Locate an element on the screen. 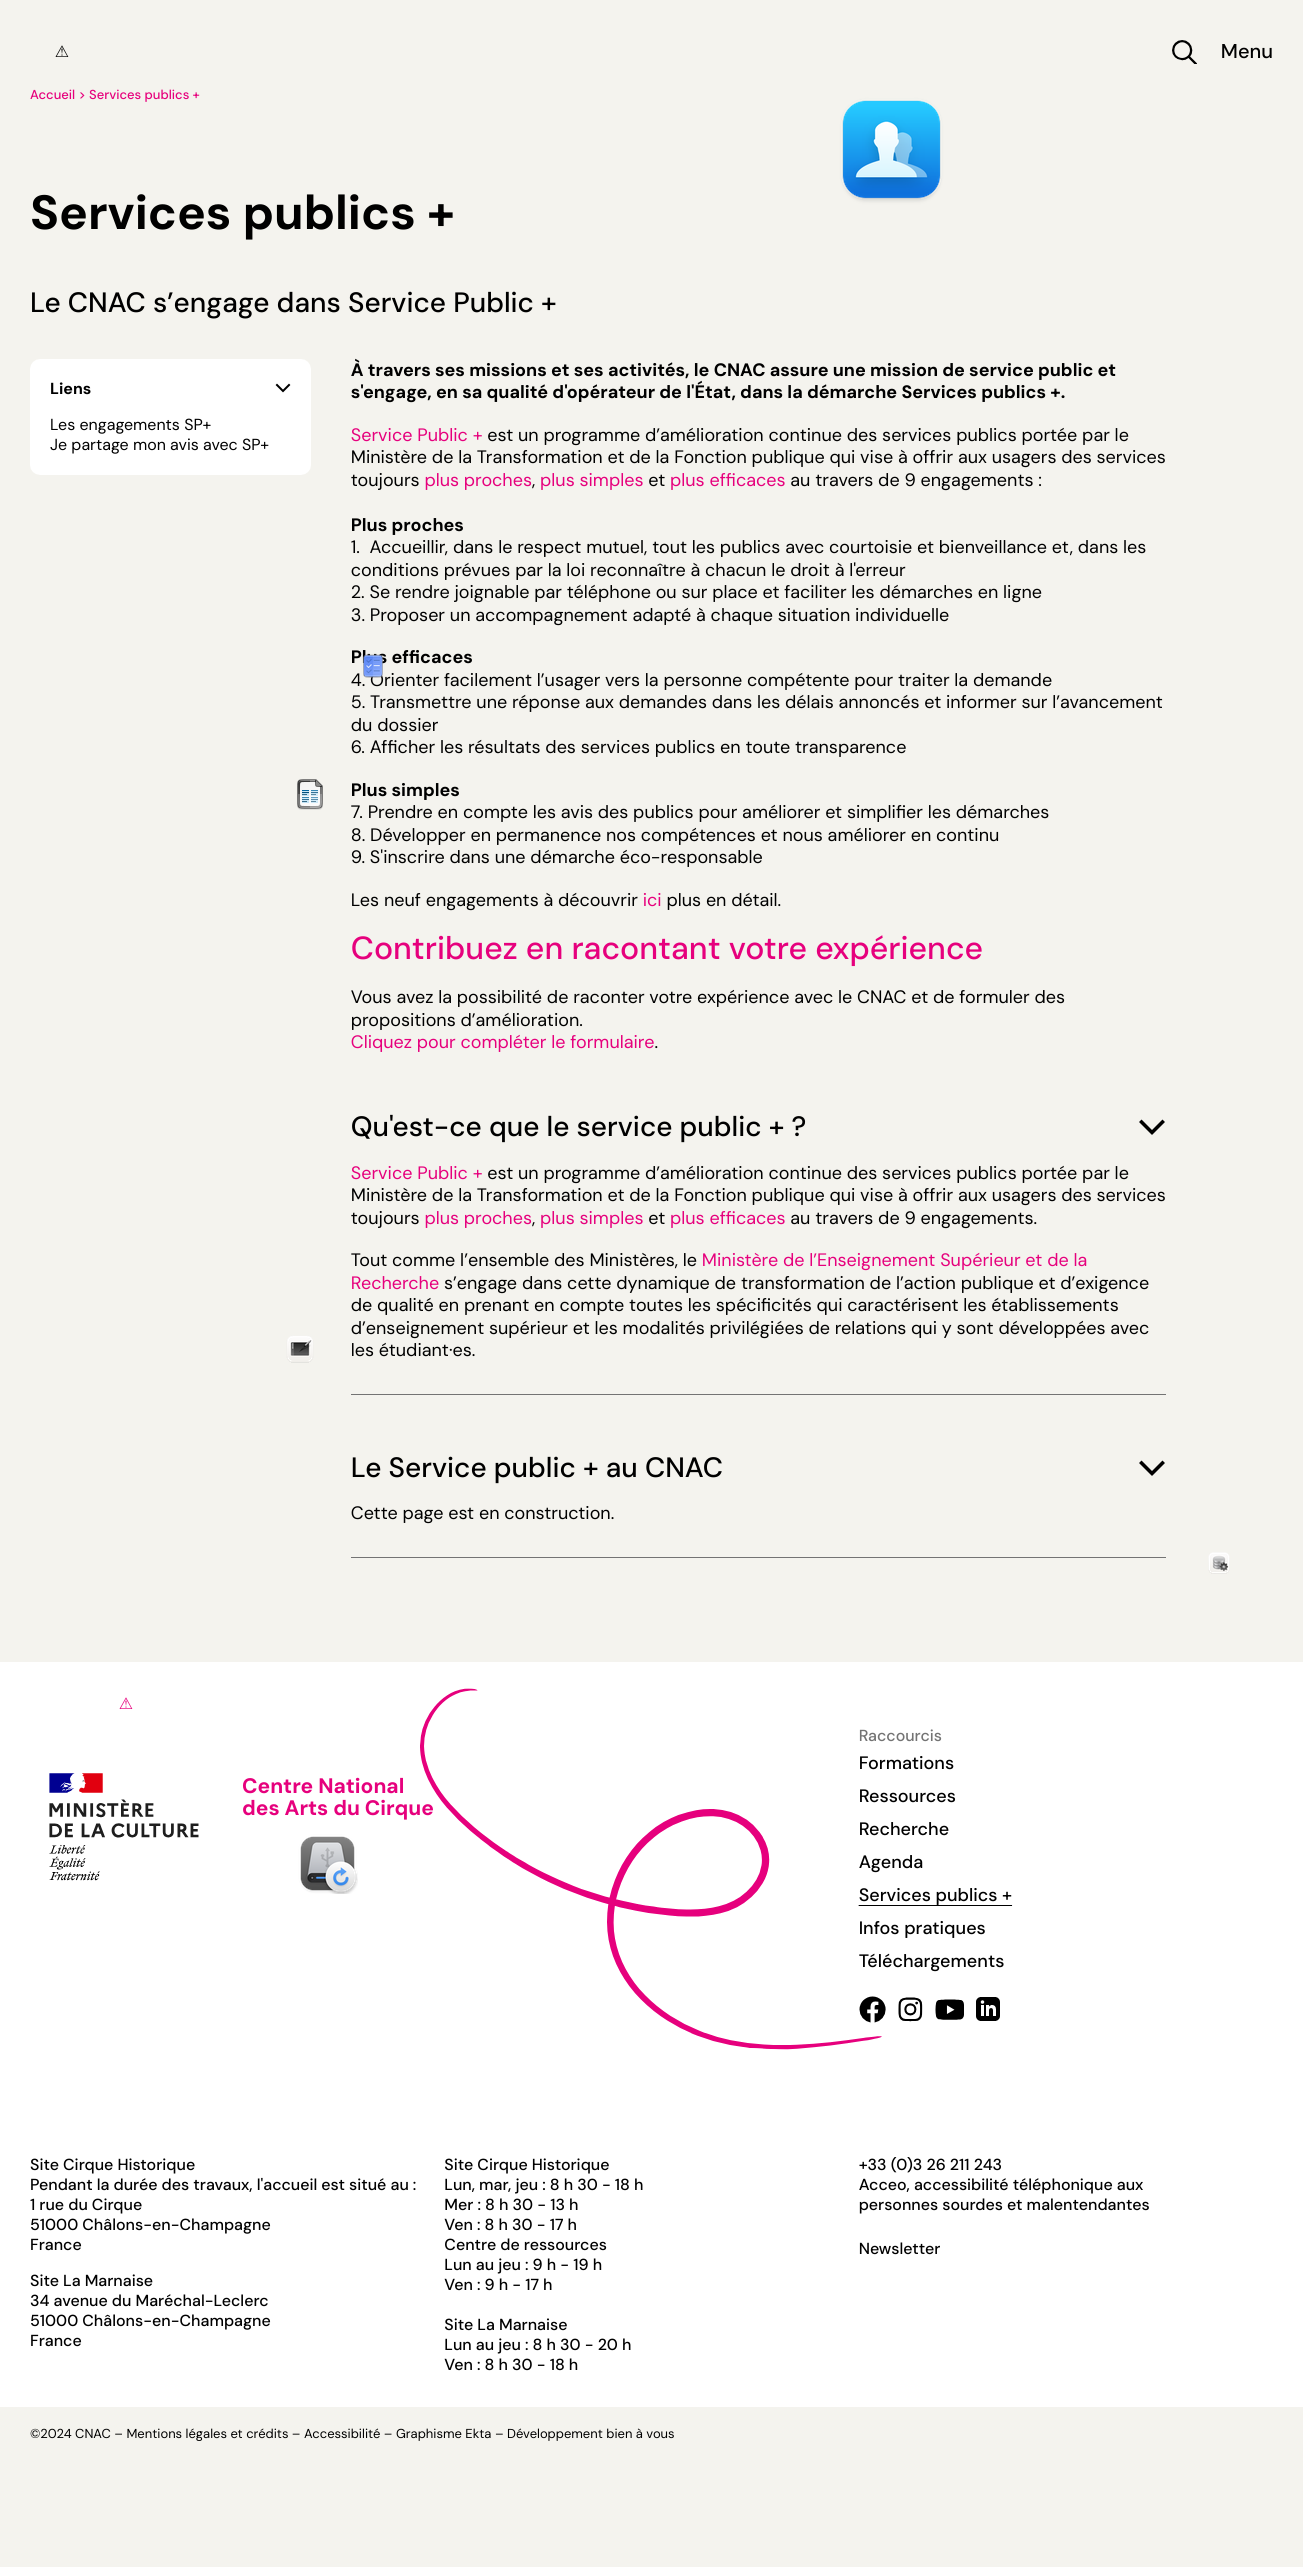 The image size is (1303, 2567). access contacts or user directory is located at coordinates (891, 149).